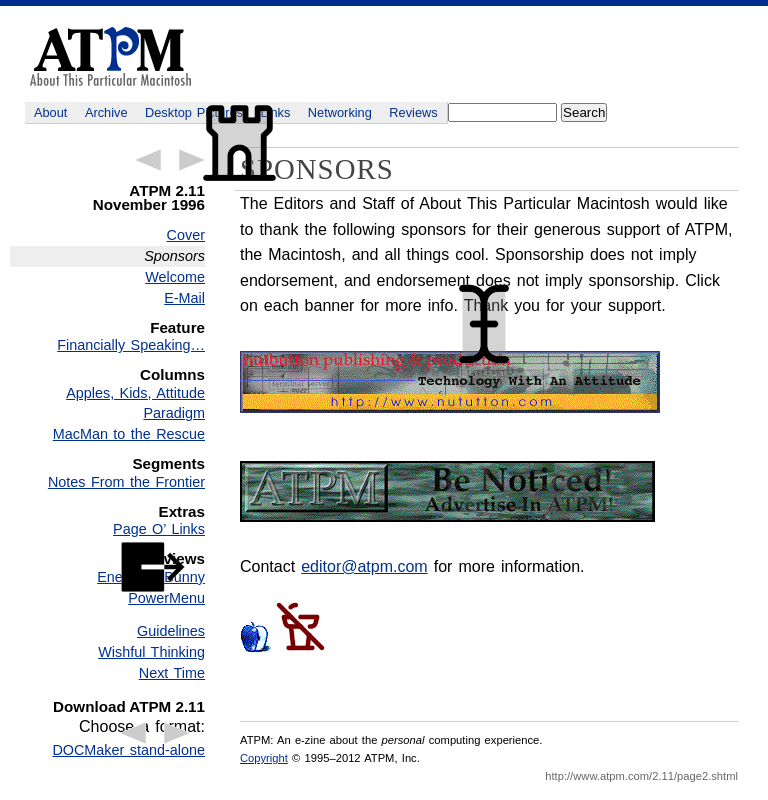 The image size is (768, 800). I want to click on presentation mode disabled, so click(300, 626).